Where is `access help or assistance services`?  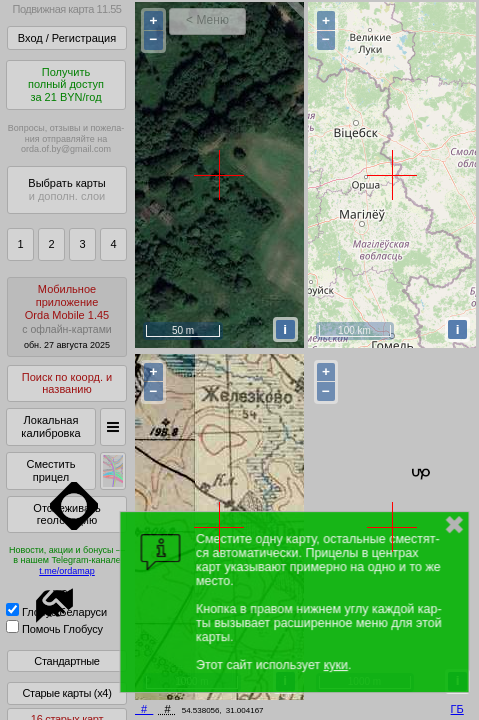
access help or assistance services is located at coordinates (54, 604).